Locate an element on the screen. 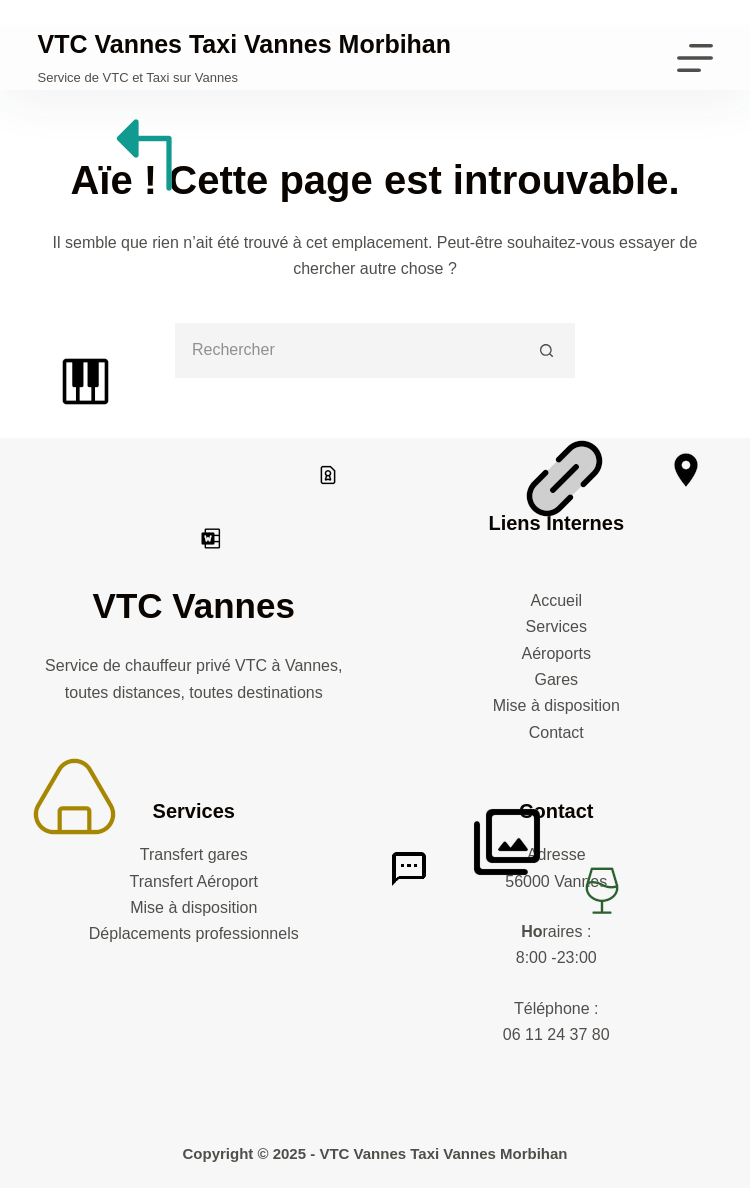 The image size is (750, 1188). browse japanese food options is located at coordinates (74, 796).